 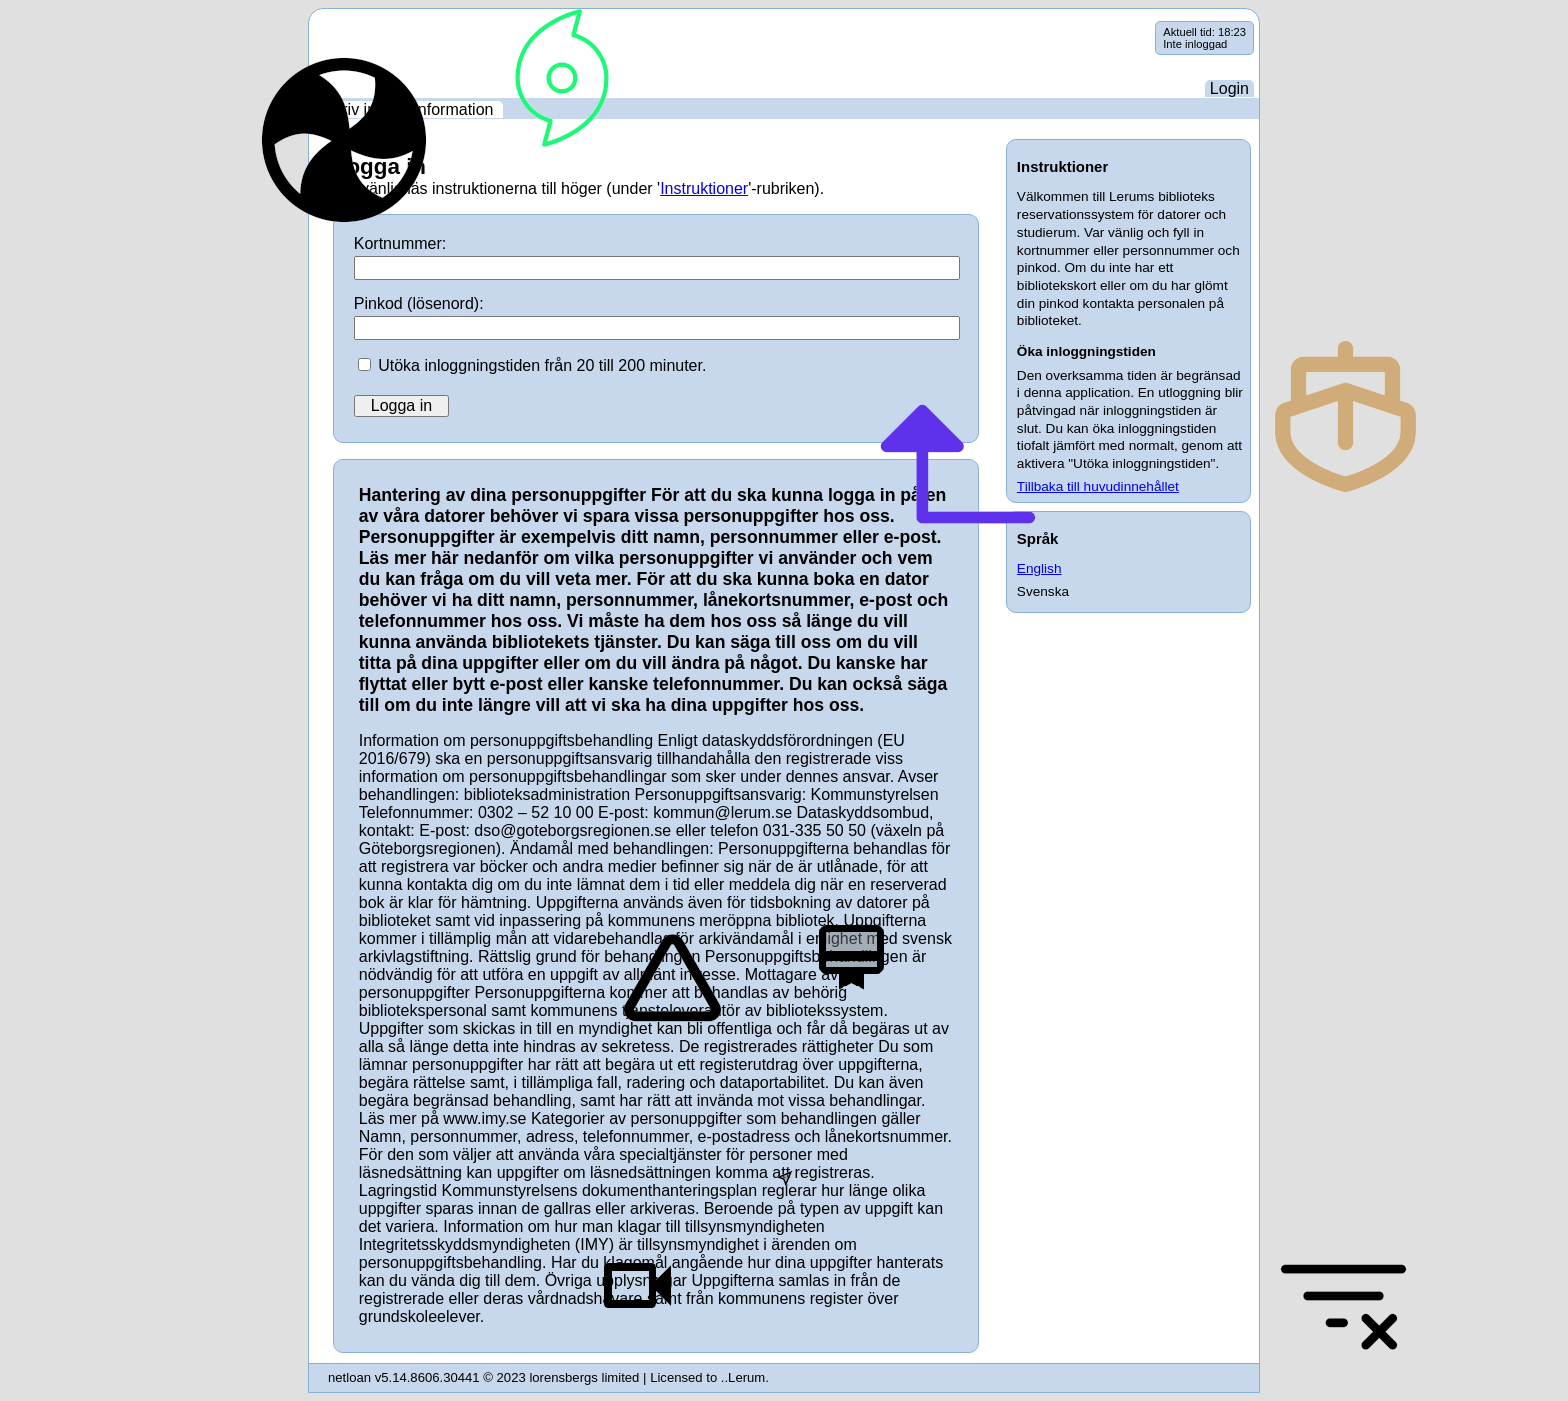 I want to click on access navigation or directions, so click(x=785, y=1178).